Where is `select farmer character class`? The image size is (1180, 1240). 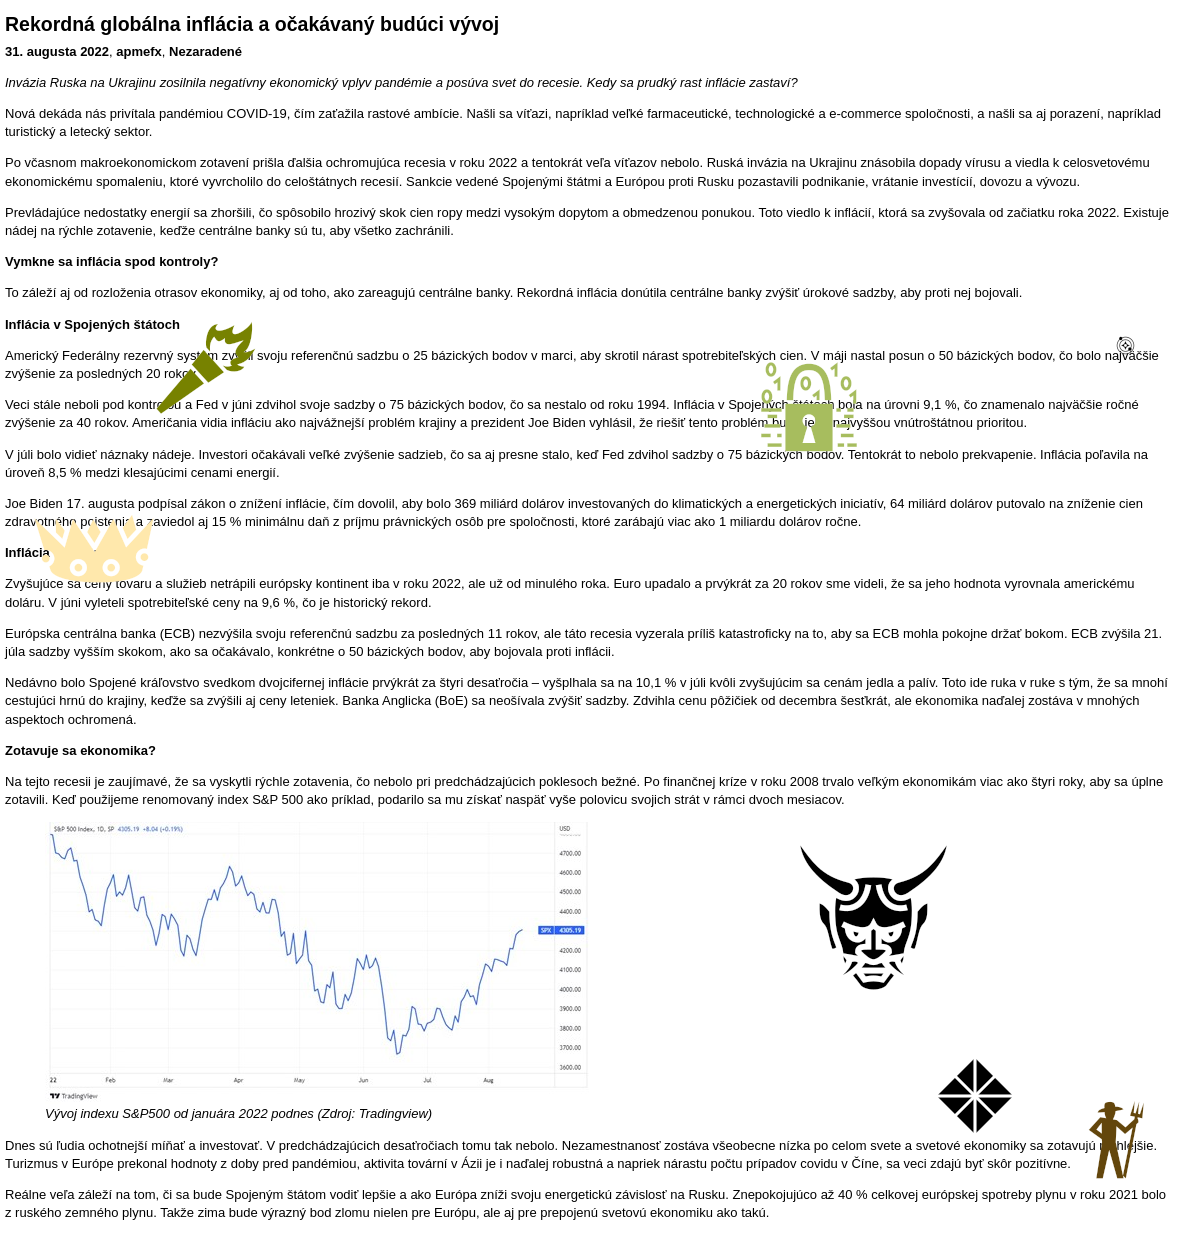 select farmer character class is located at coordinates (1114, 1140).